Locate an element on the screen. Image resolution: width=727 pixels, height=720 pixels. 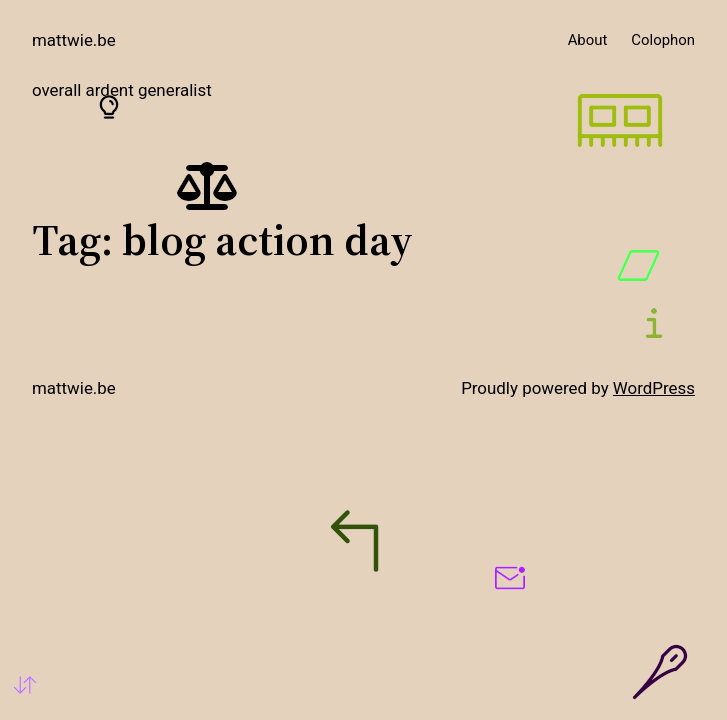
select parallelogram shape tool is located at coordinates (638, 265).